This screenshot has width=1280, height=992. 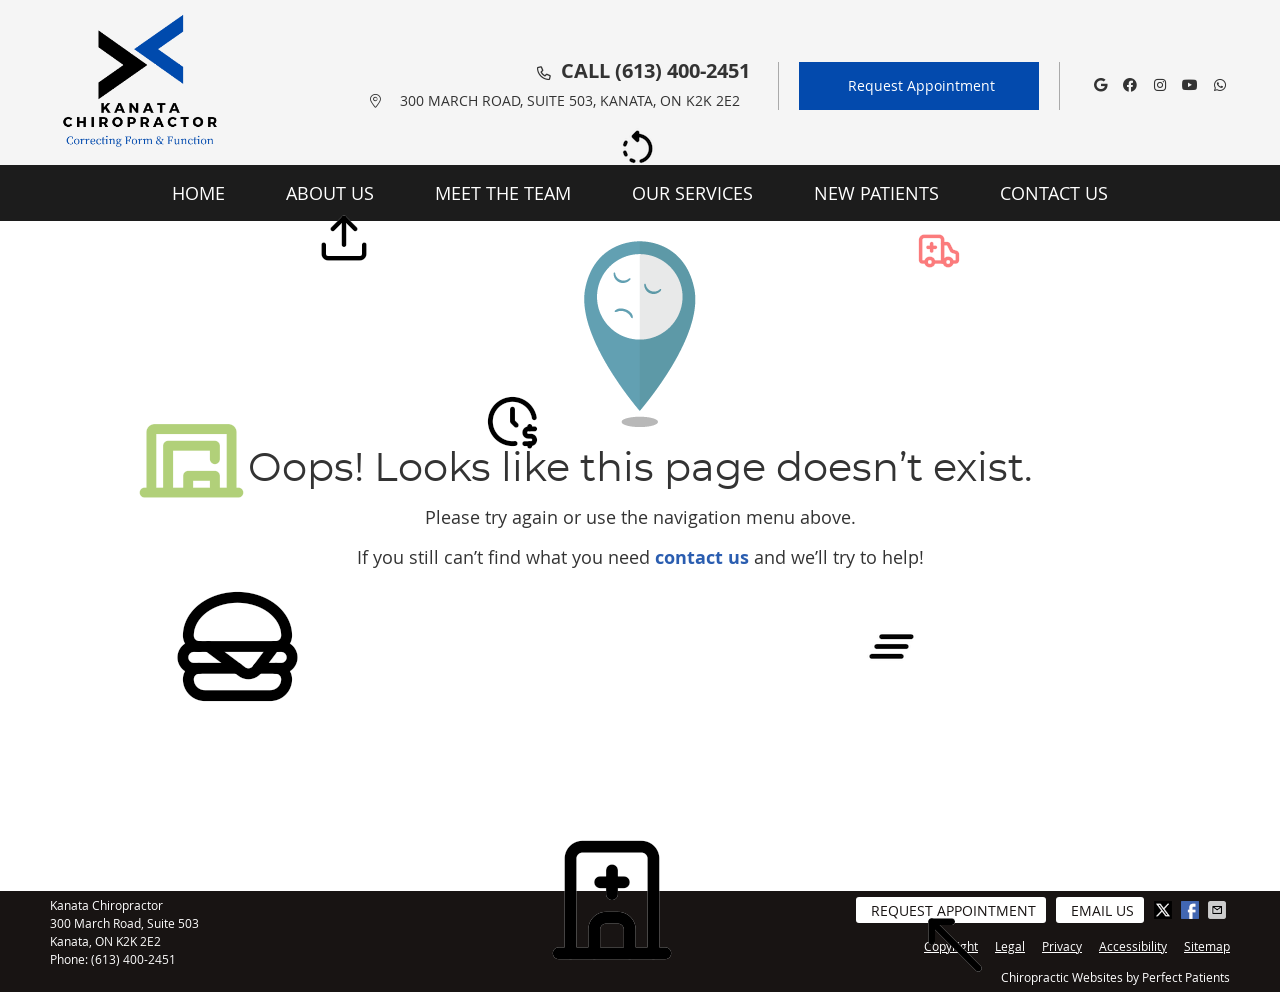 What do you see at coordinates (955, 945) in the screenshot?
I see `move item to upper left corner` at bounding box center [955, 945].